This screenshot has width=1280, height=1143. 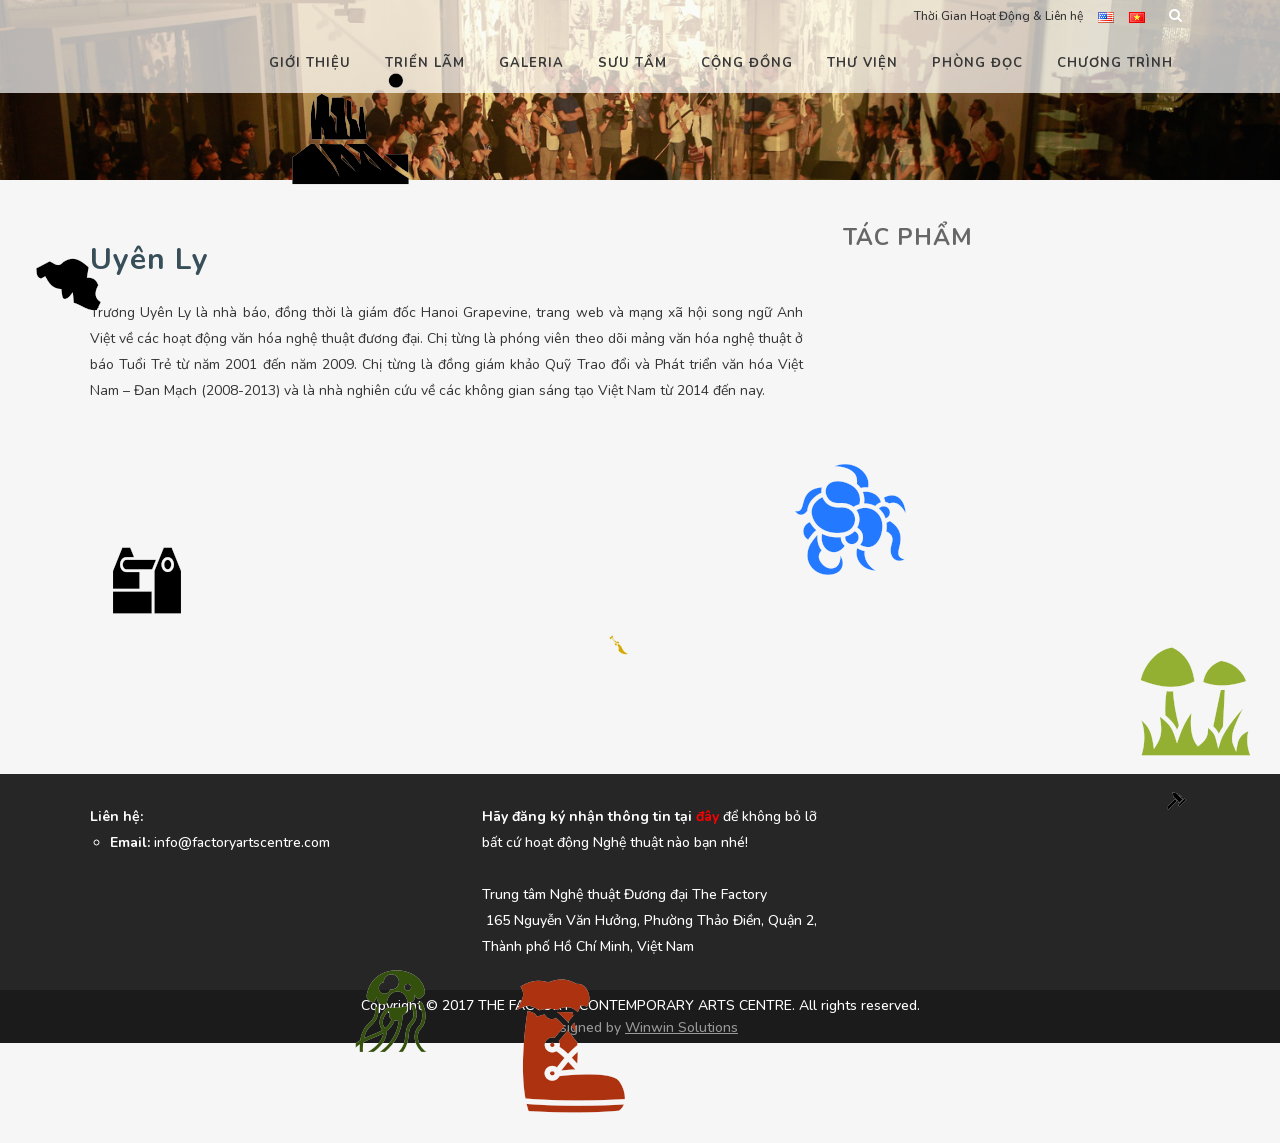 What do you see at coordinates (1177, 801) in the screenshot?
I see `access building or crafting tools` at bounding box center [1177, 801].